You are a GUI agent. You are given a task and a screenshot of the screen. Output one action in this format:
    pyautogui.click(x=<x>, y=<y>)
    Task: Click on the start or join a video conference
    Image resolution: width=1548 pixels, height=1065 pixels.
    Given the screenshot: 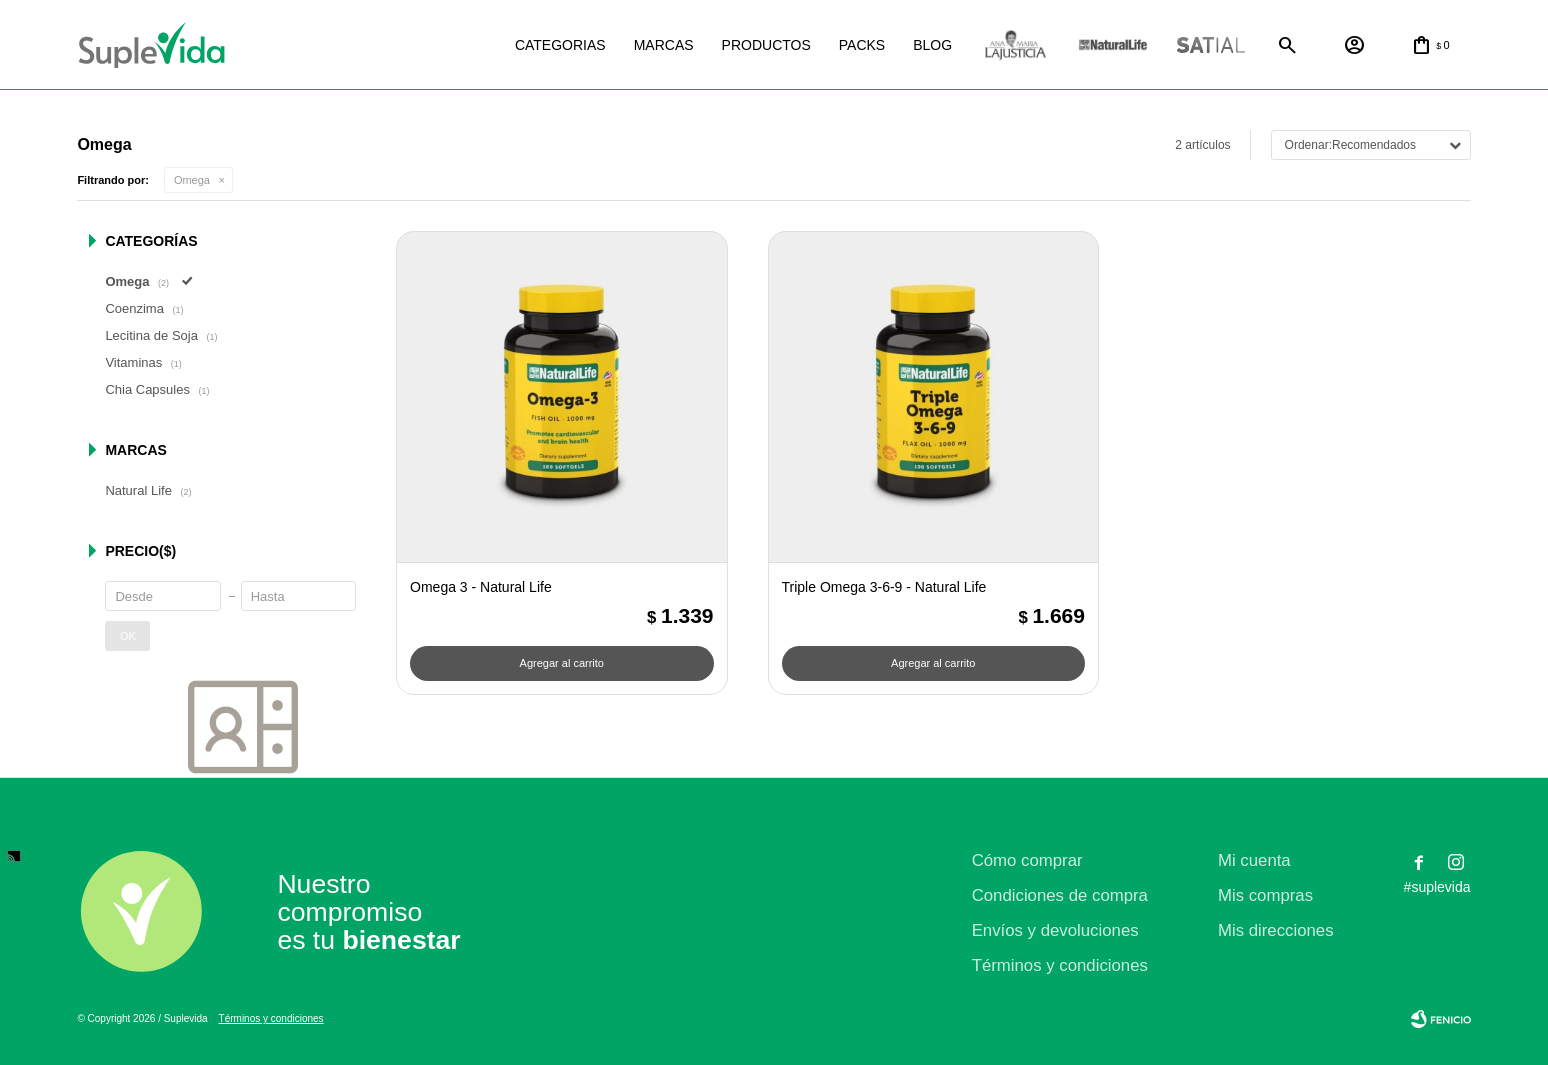 What is the action you would take?
    pyautogui.click(x=243, y=727)
    